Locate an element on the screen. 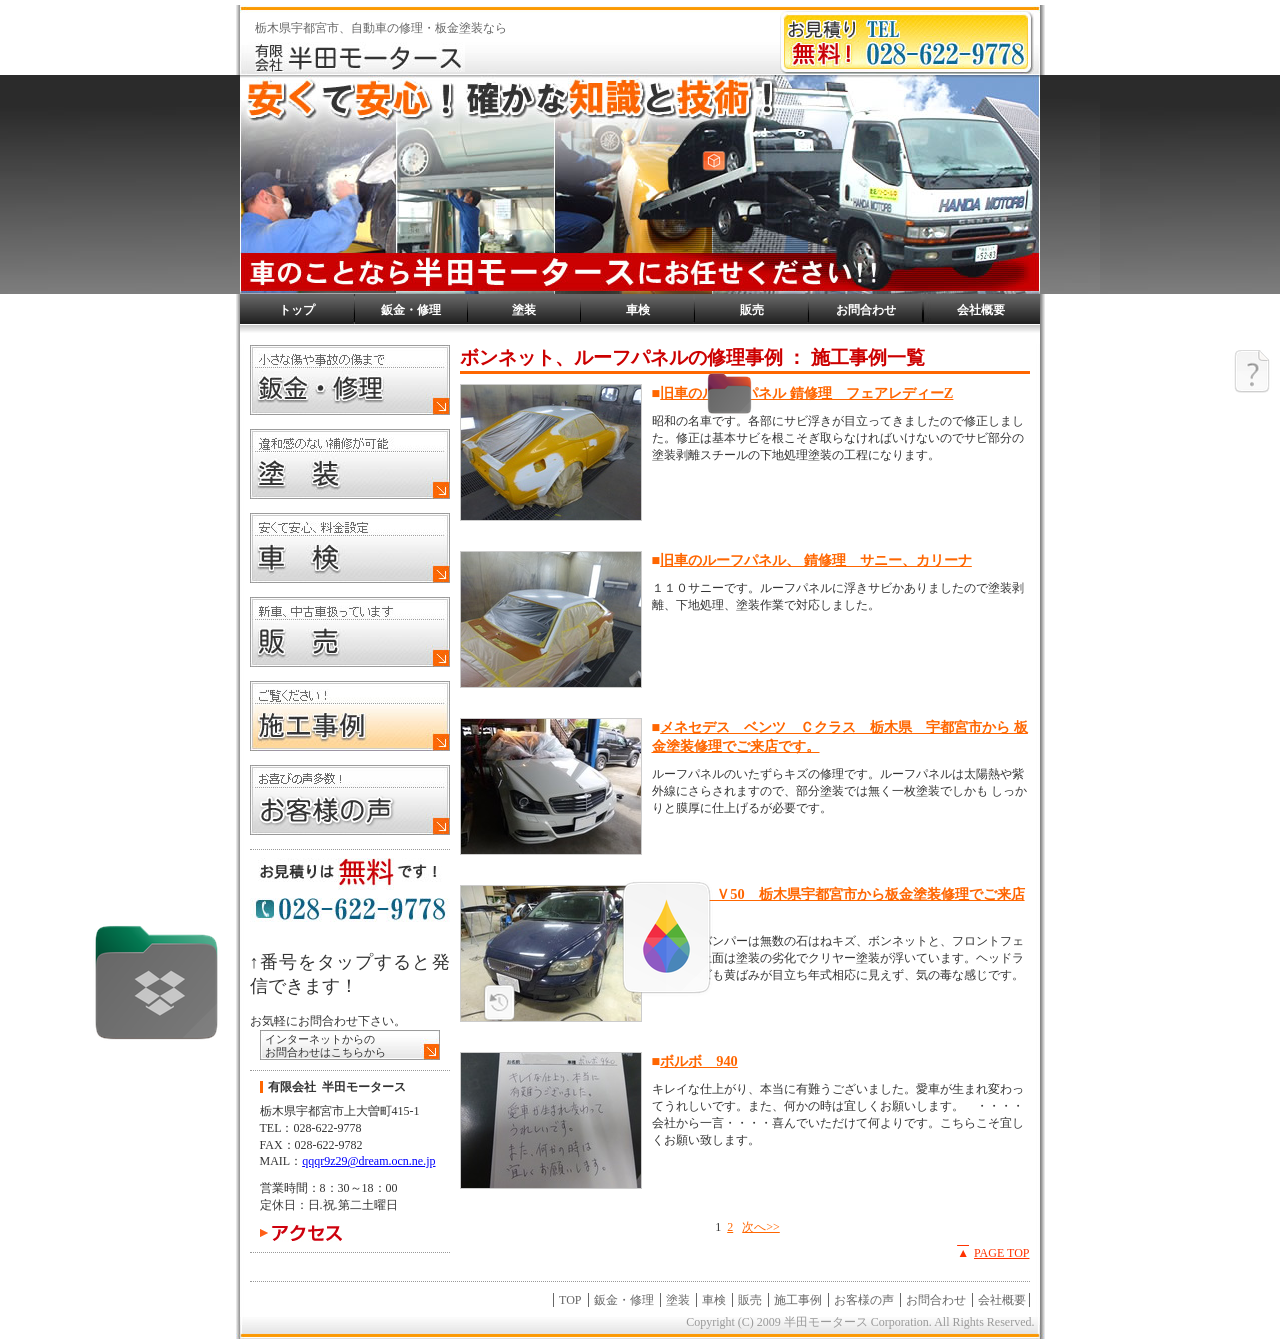 This screenshot has width=1280, height=1339. an ICC color profile file is located at coordinates (666, 937).